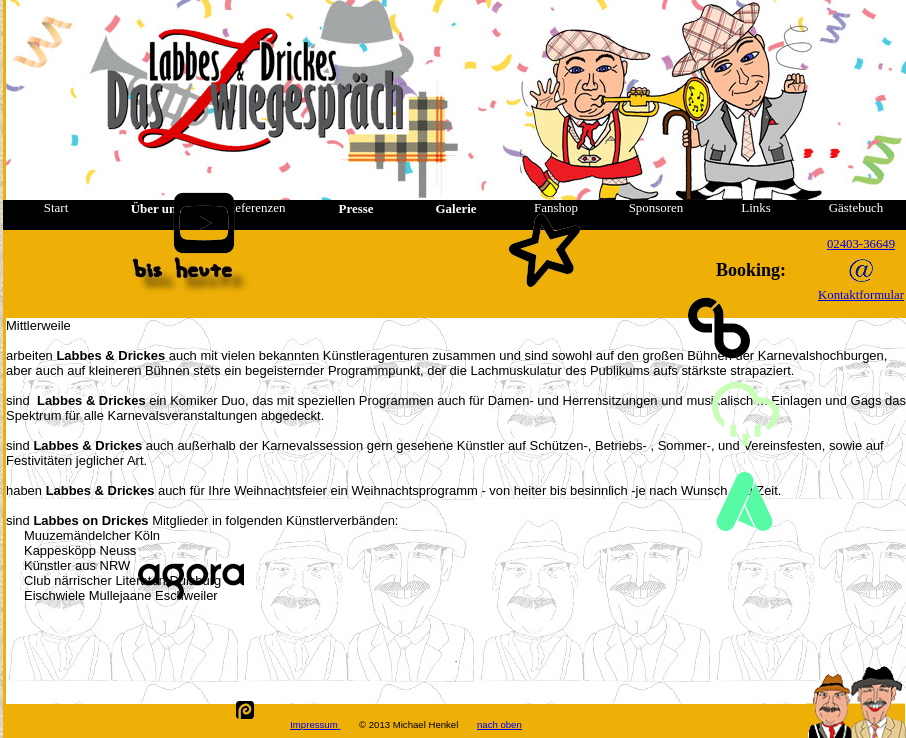 Image resolution: width=906 pixels, height=738 pixels. I want to click on agora brand logo, so click(191, 582).